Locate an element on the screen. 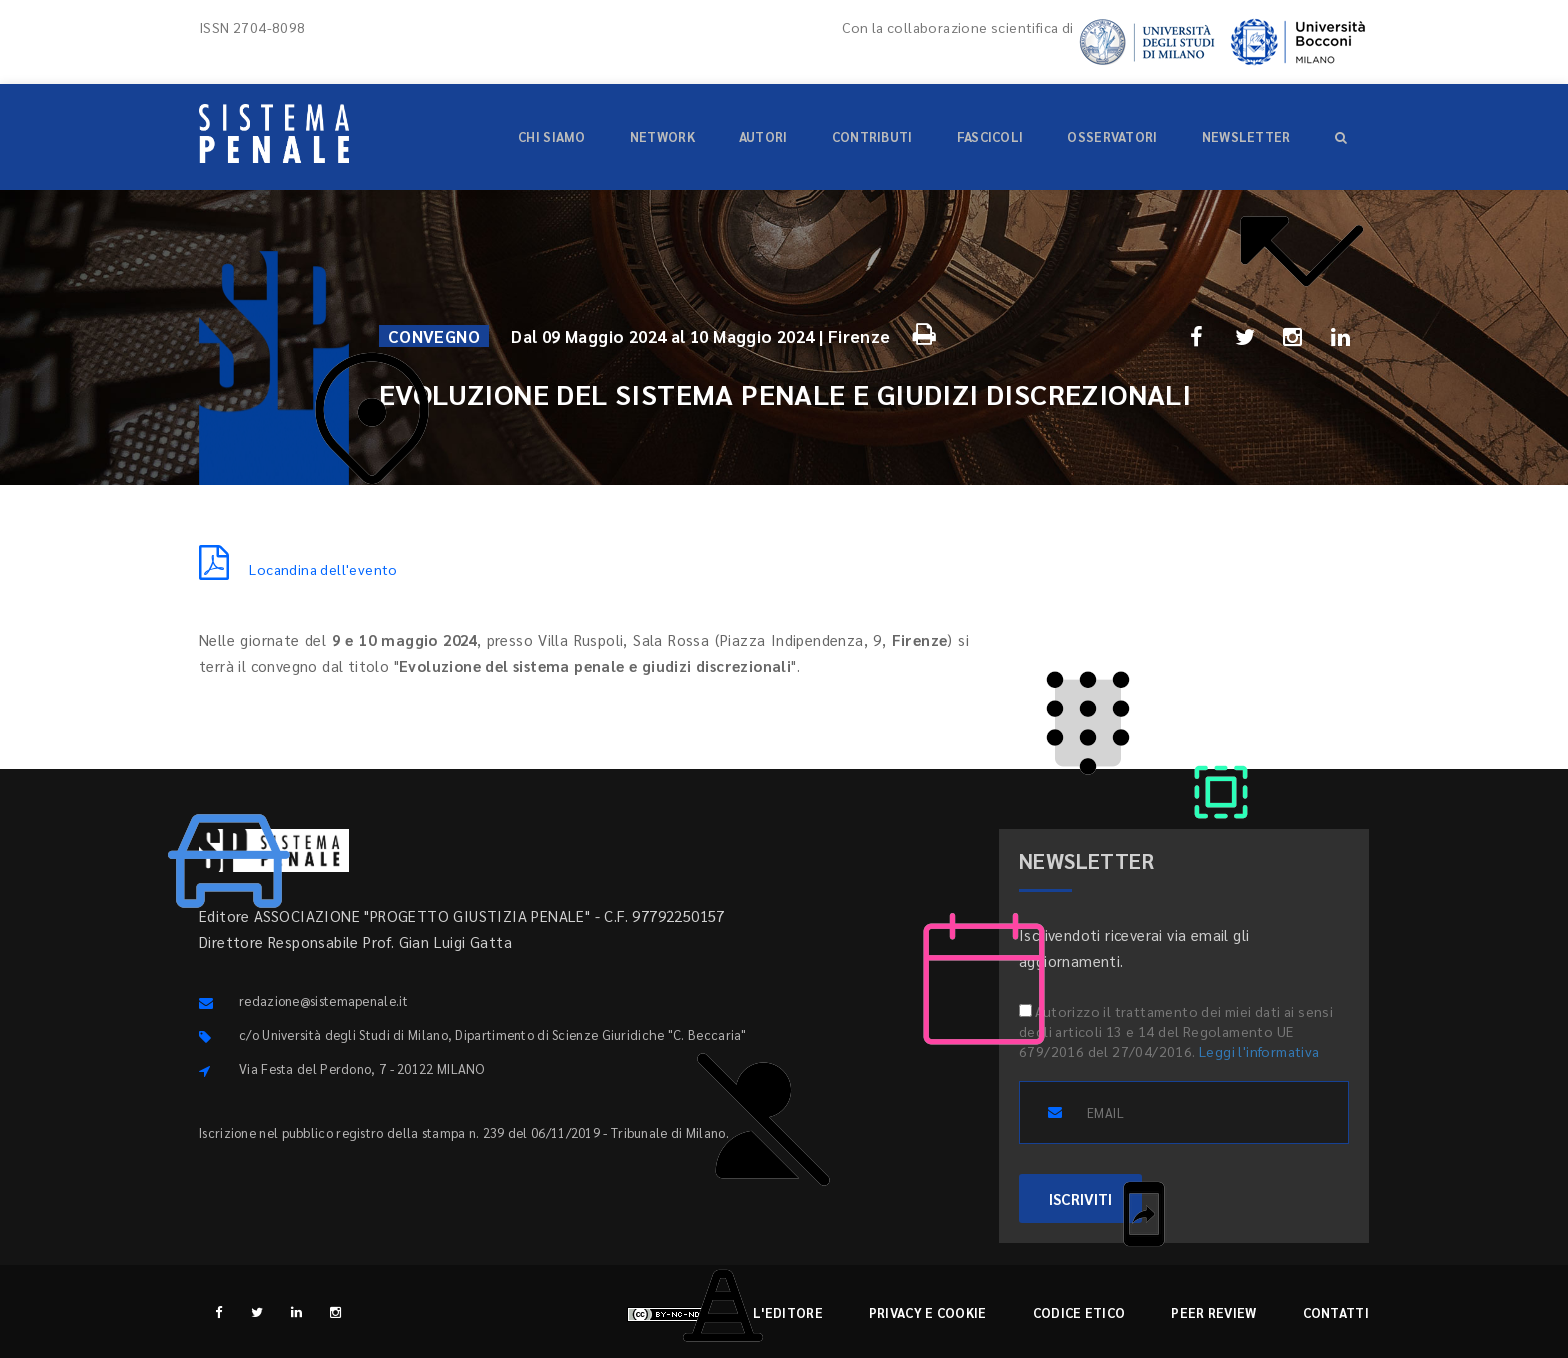  select all items in the current view is located at coordinates (1221, 792).